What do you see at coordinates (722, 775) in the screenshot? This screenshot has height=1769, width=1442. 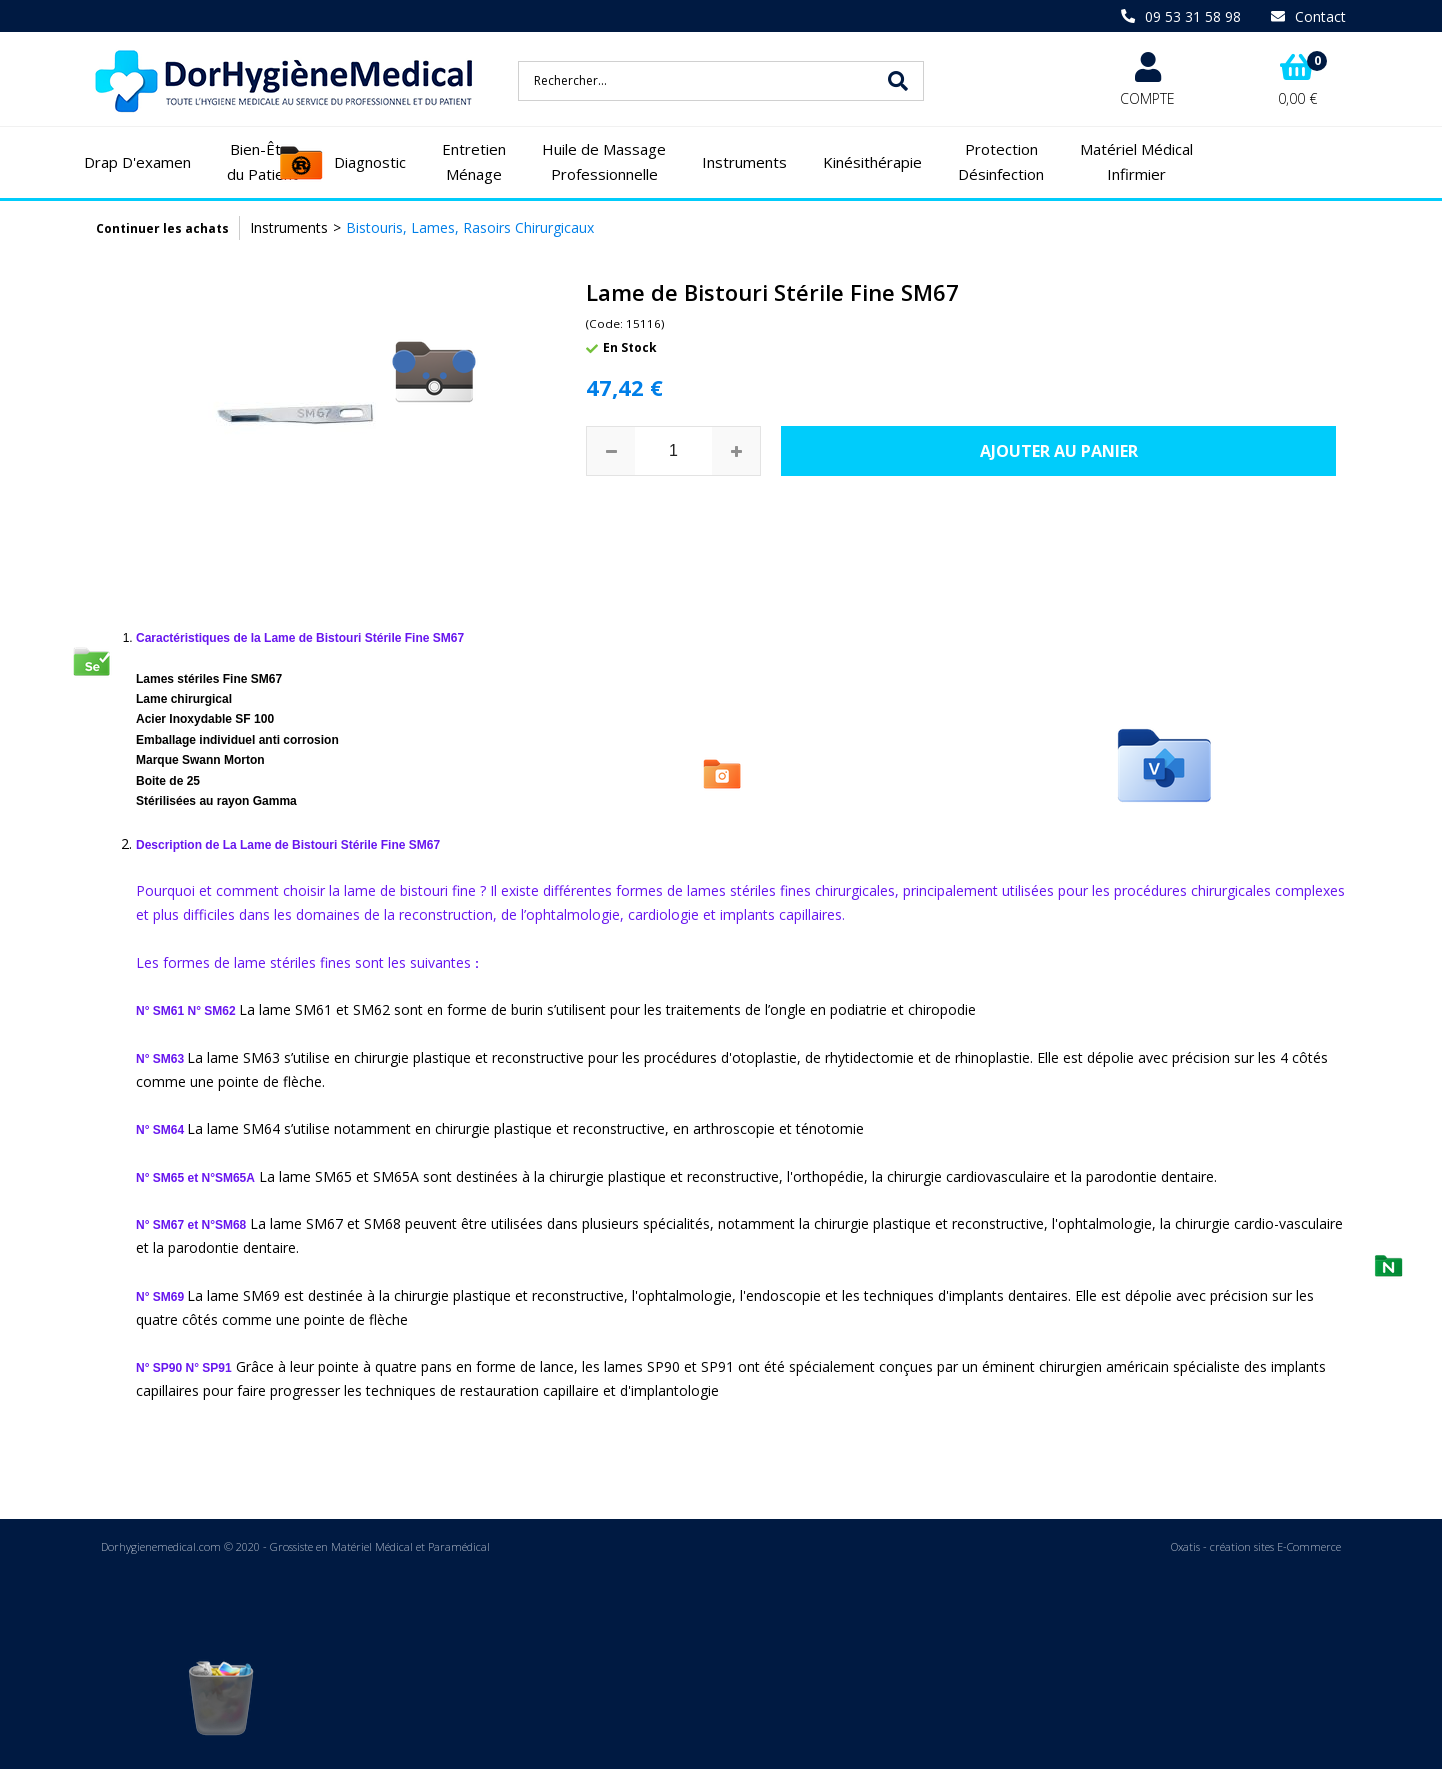 I see `open 4K Stogram downloads folder` at bounding box center [722, 775].